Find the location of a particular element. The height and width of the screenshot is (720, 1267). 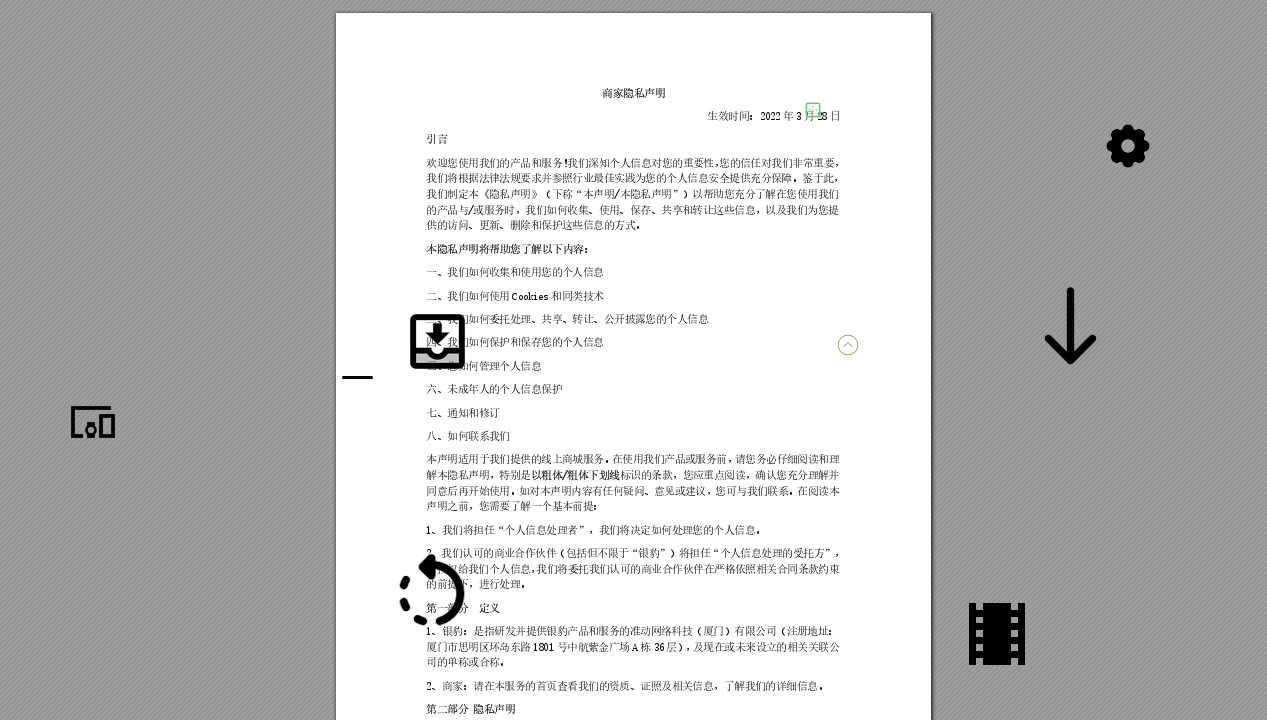

view connected devices is located at coordinates (93, 422).